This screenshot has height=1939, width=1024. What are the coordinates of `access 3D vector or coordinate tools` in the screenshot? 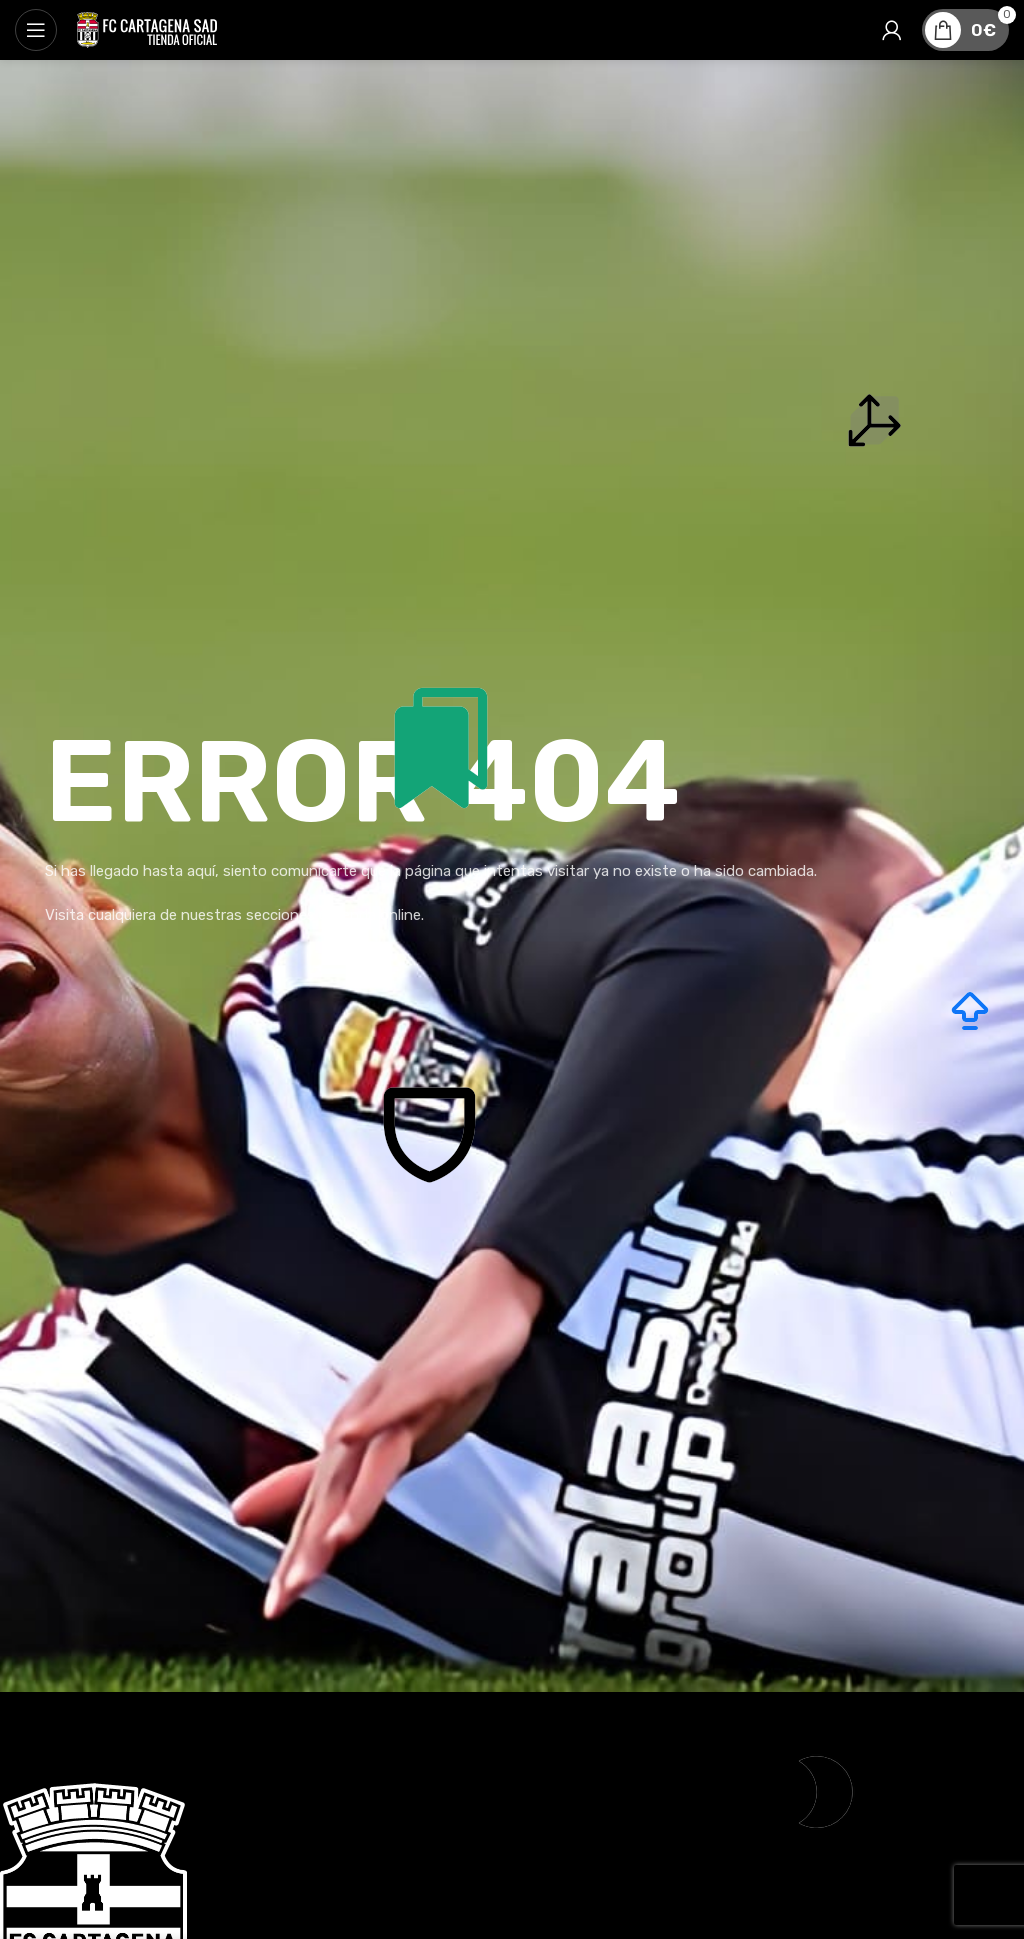 It's located at (871, 423).